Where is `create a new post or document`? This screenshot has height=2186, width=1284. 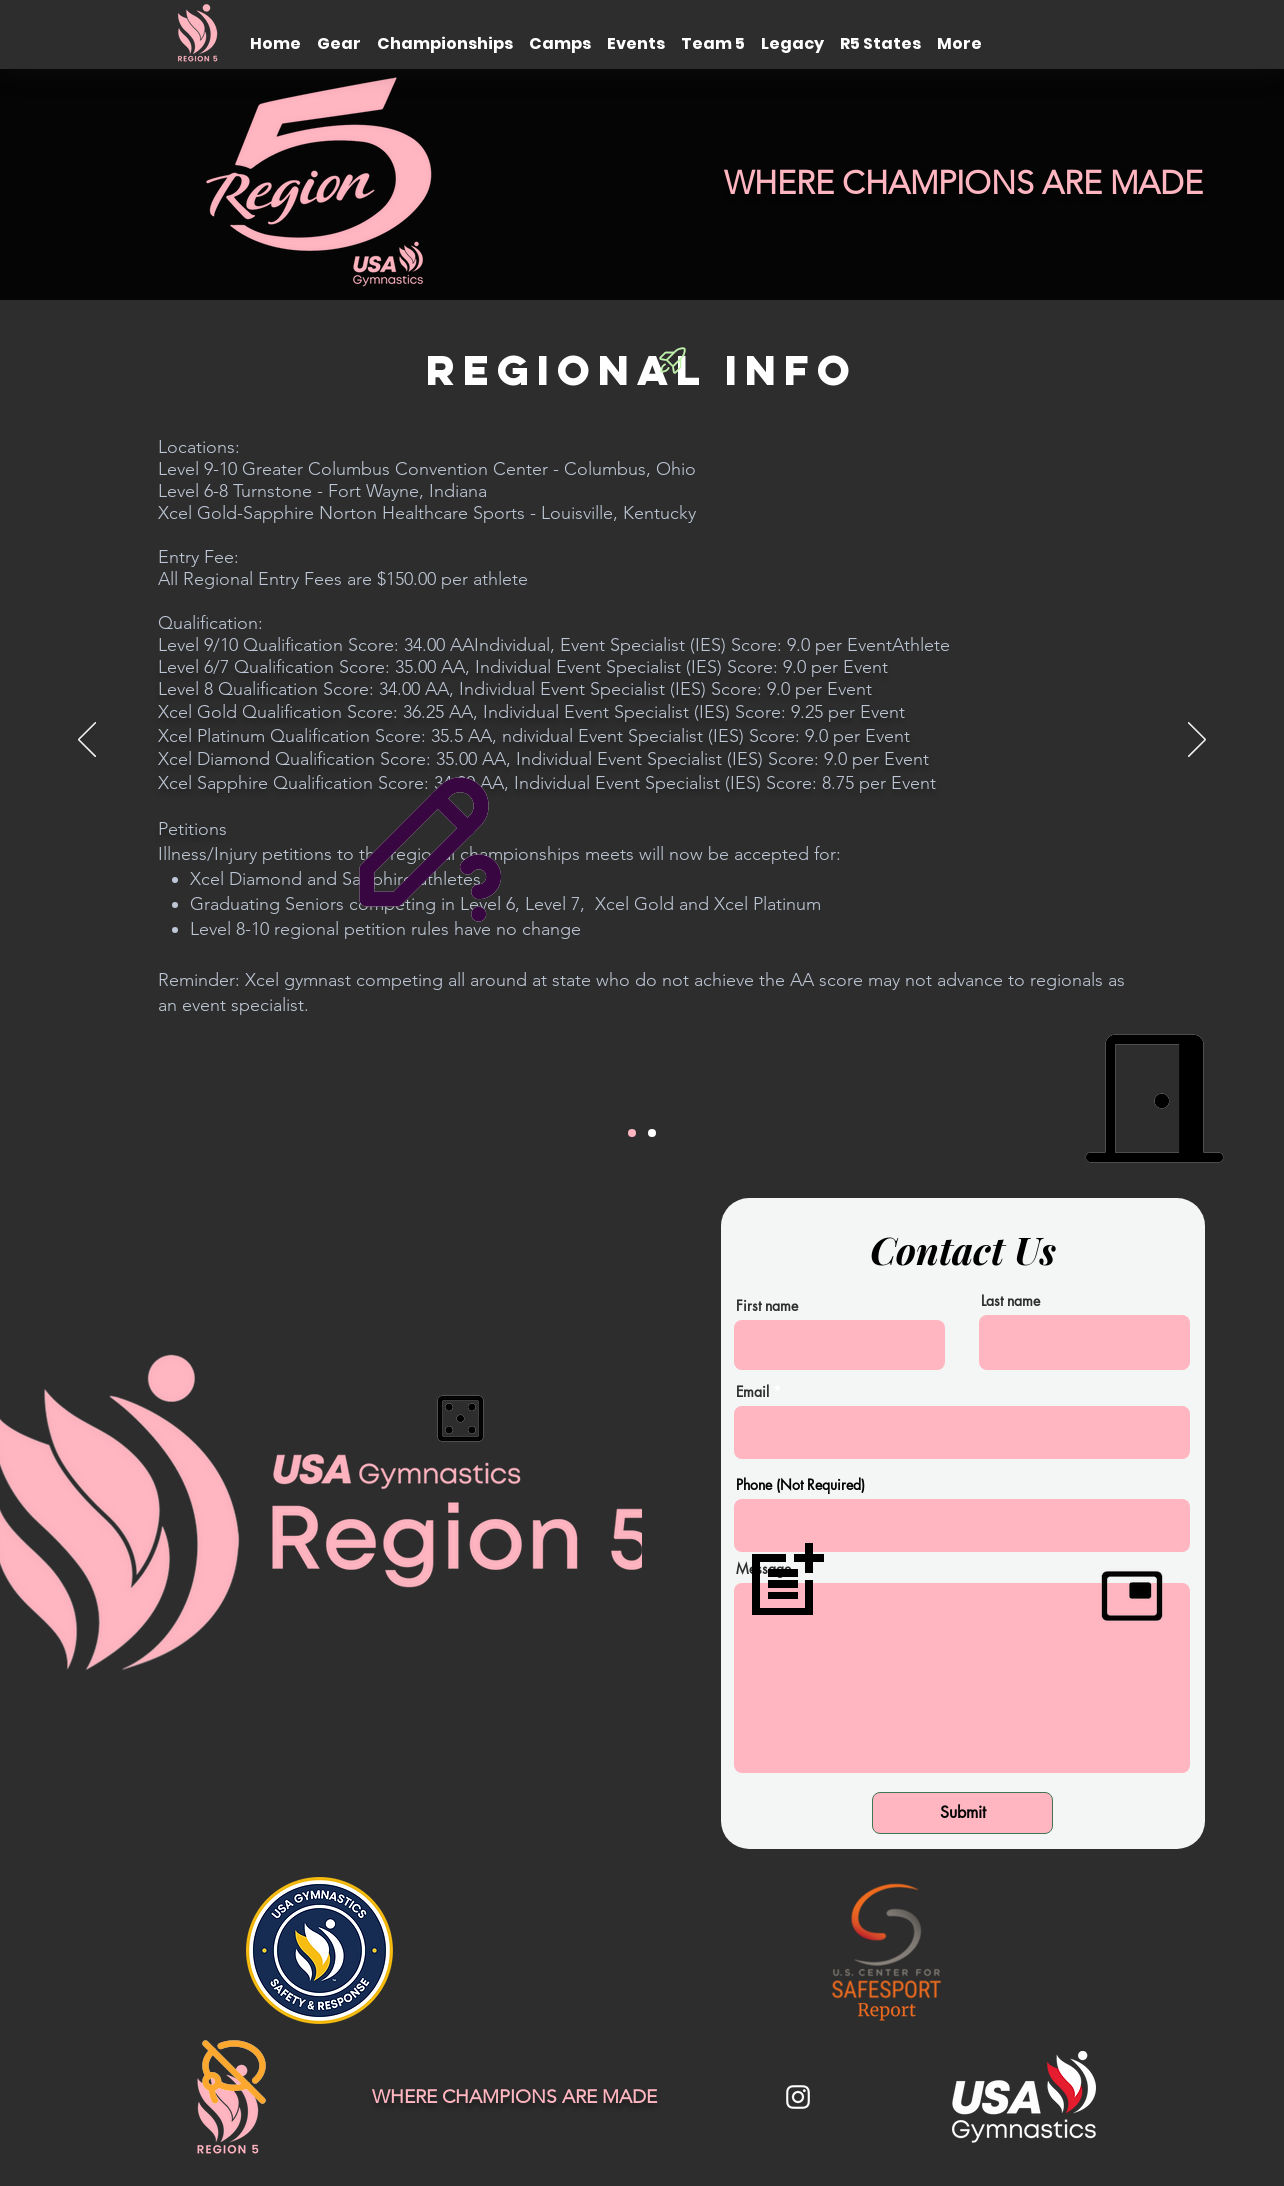 create a new post or document is located at coordinates (786, 1580).